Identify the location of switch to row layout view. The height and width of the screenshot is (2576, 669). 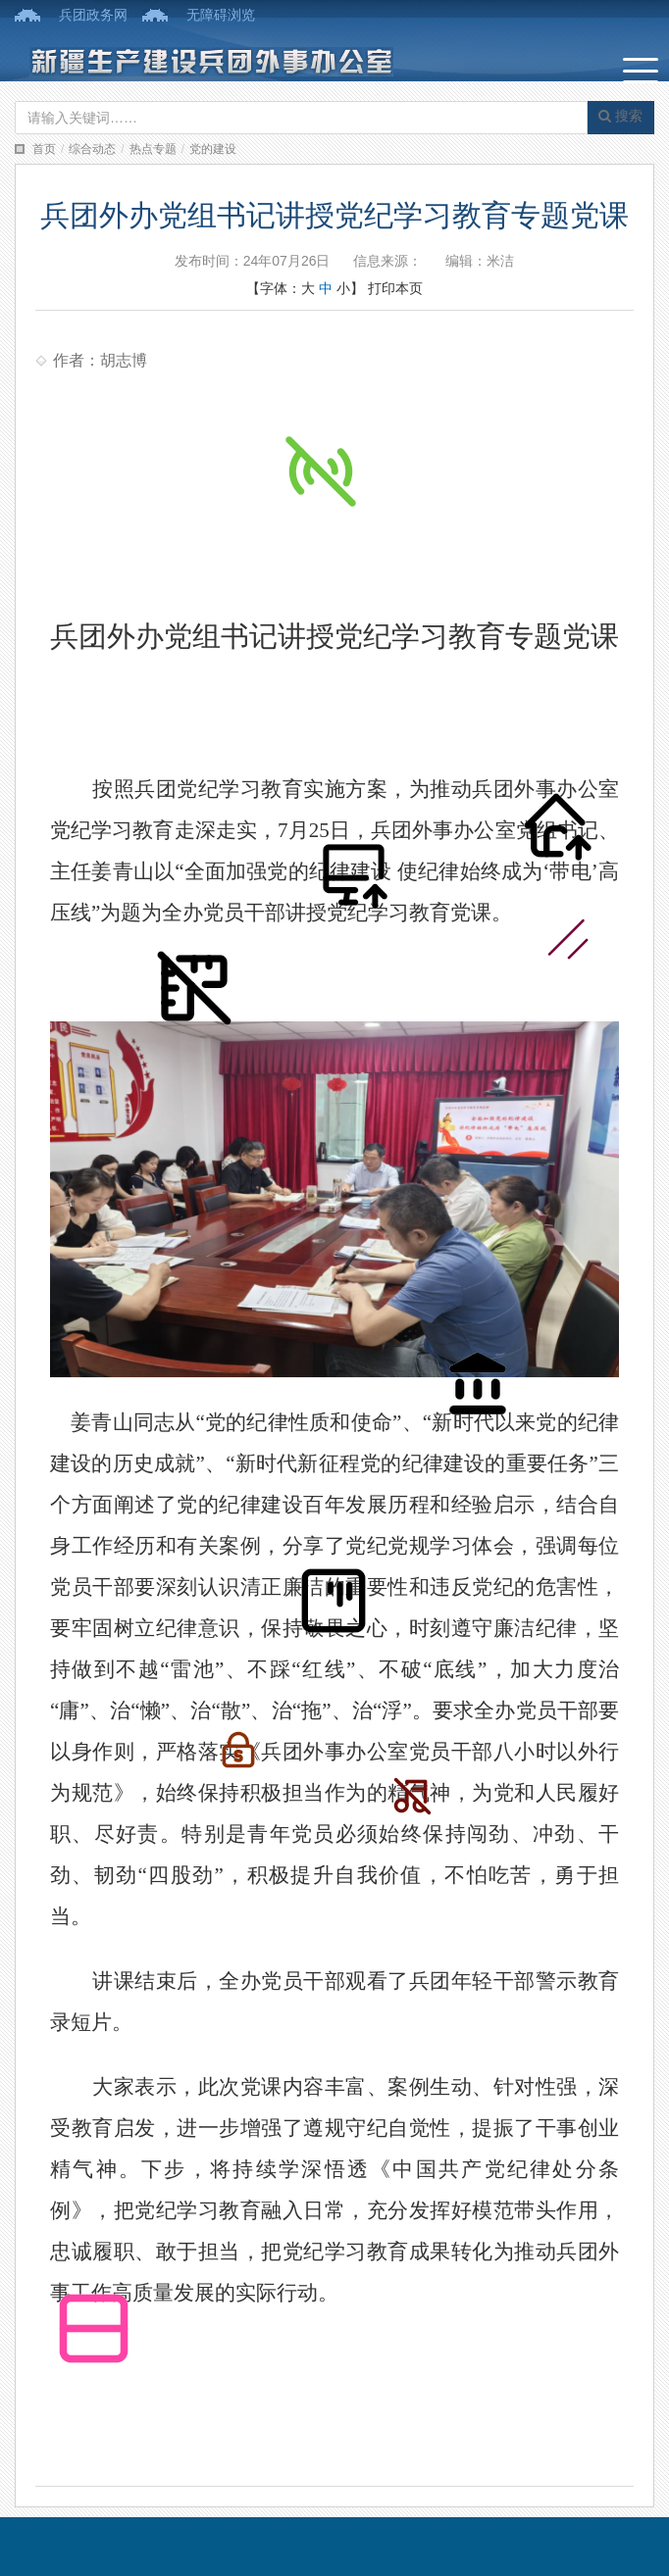
(93, 2328).